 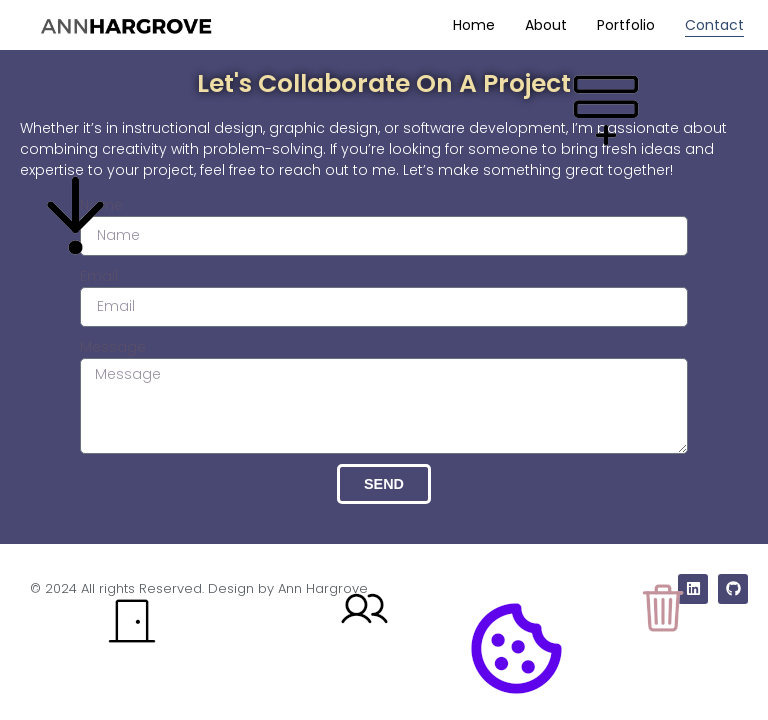 I want to click on download to a specific location, so click(x=75, y=215).